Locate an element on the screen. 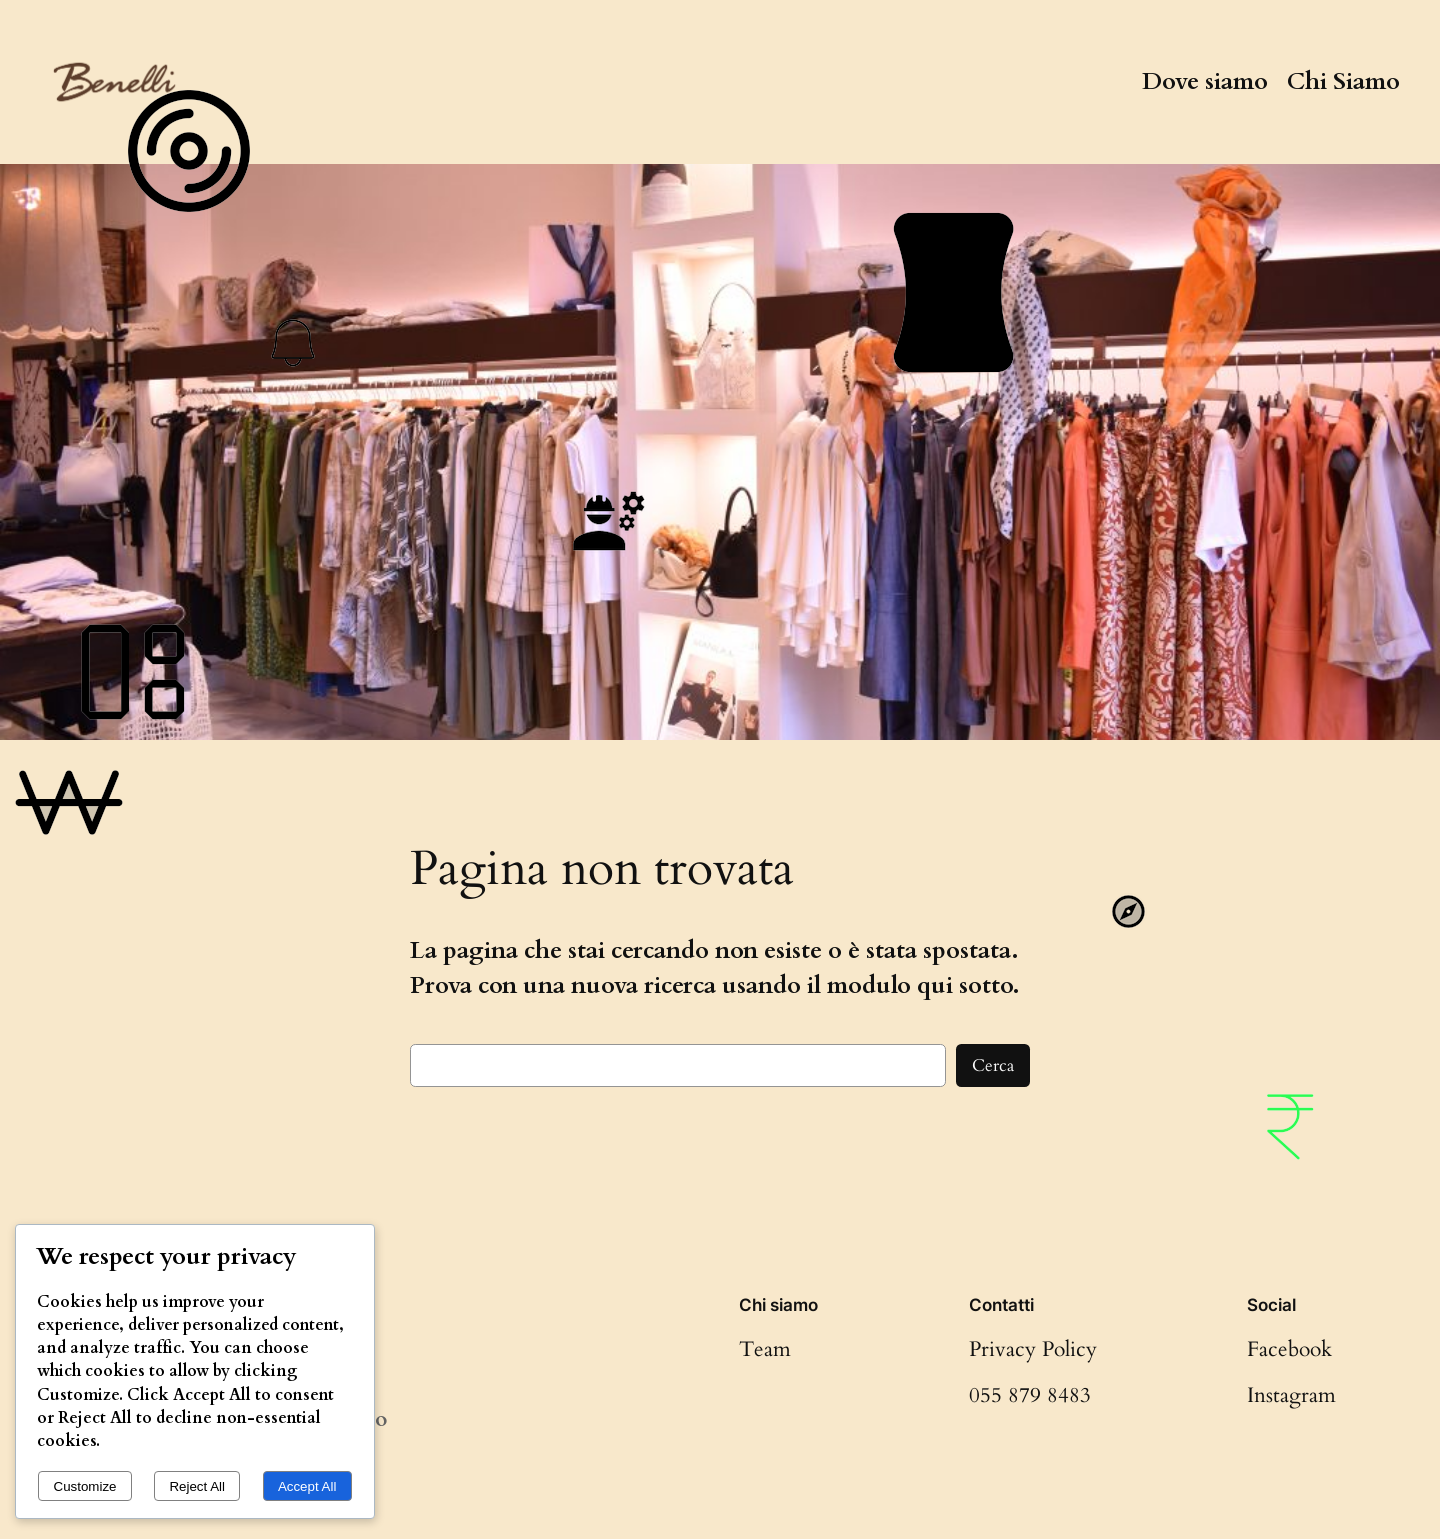  explore nearby places or content is located at coordinates (1128, 911).